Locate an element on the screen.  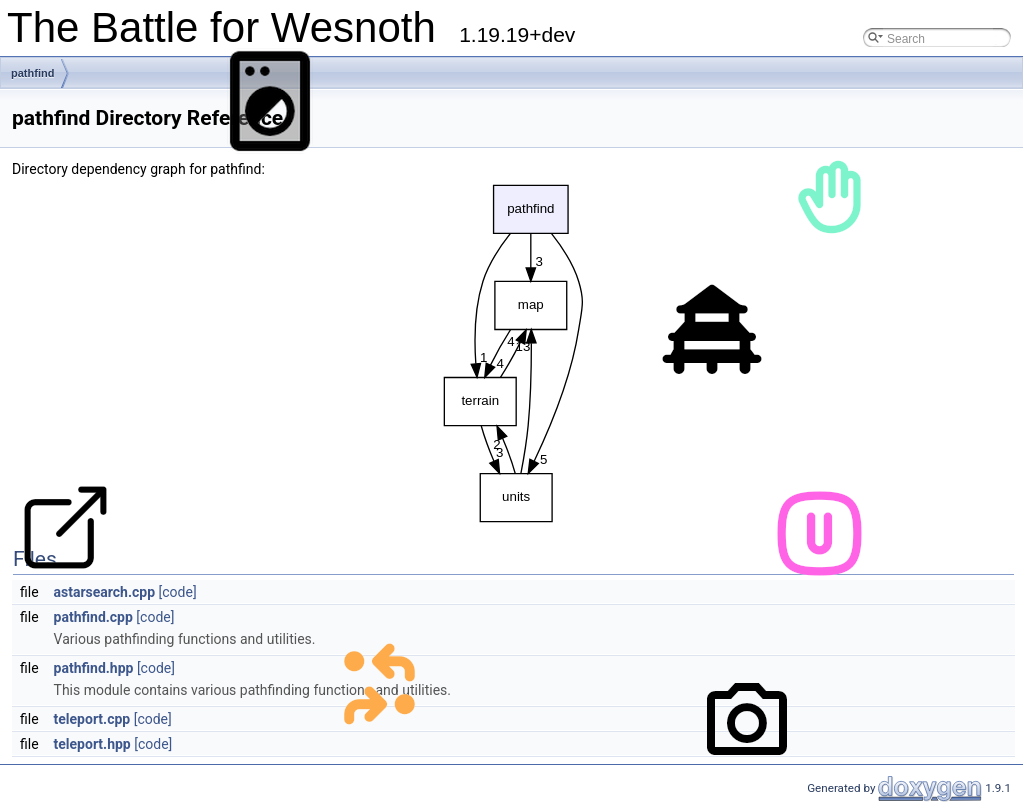
indicates a buddhist temple or vihara location is located at coordinates (712, 330).